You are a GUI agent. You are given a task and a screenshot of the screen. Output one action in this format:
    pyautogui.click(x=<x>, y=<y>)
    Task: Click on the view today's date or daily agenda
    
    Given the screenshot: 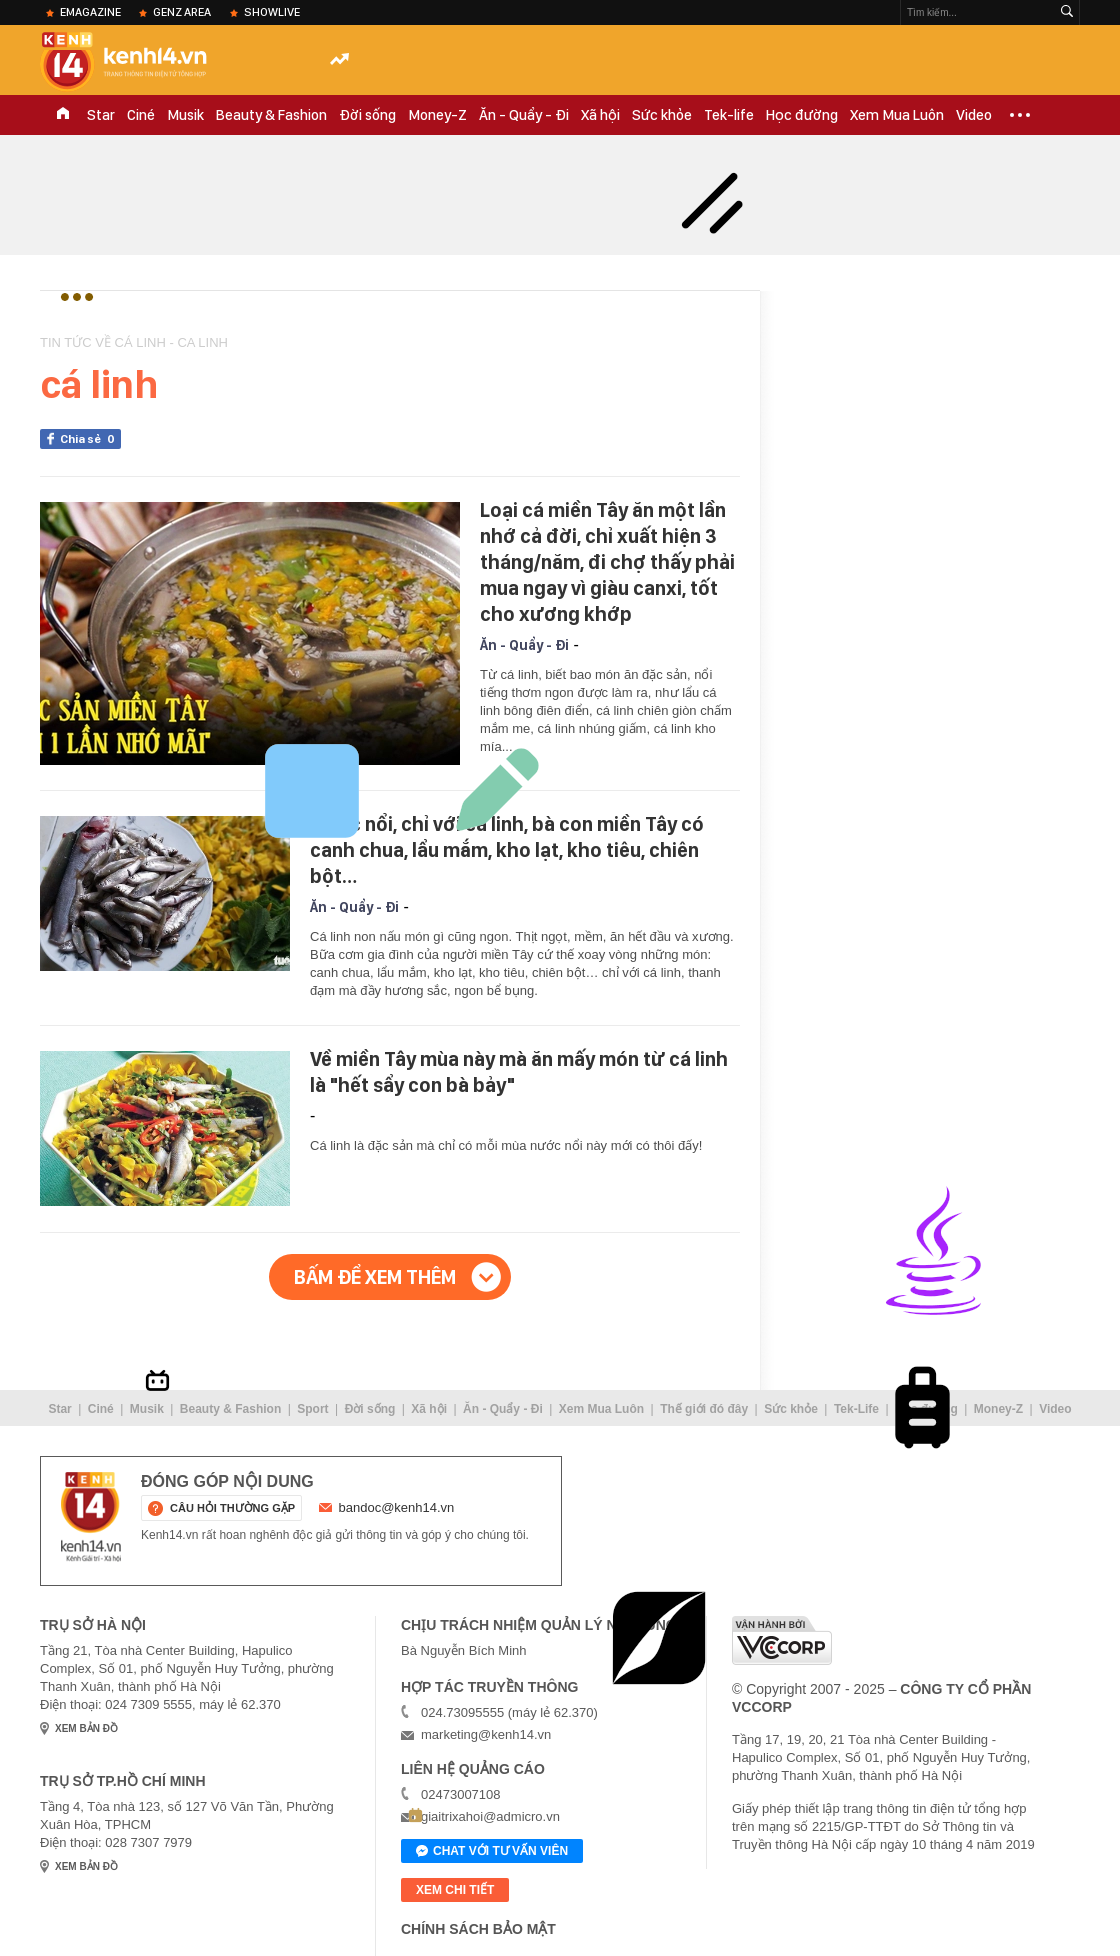 What is the action you would take?
    pyautogui.click(x=415, y=1815)
    